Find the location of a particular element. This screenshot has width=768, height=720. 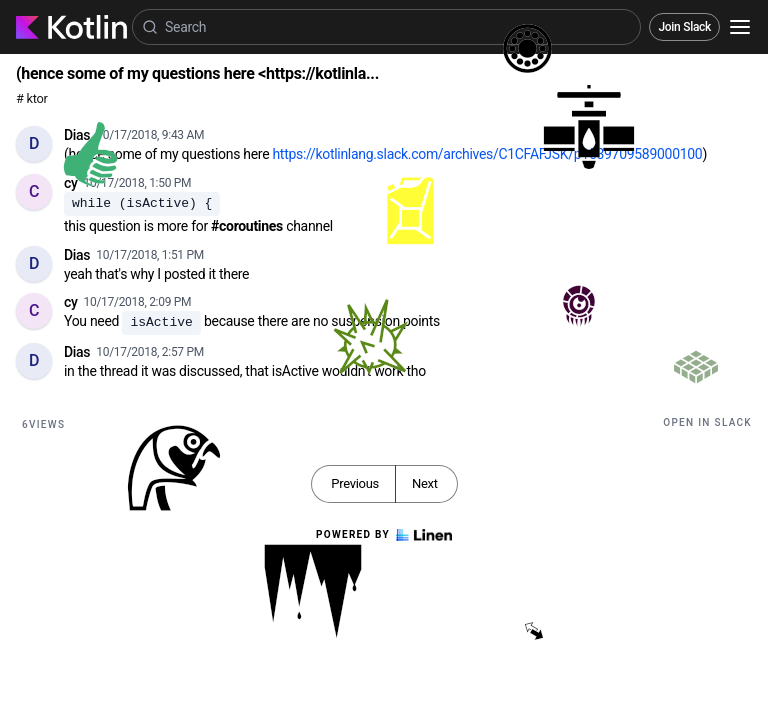

select or place a platform tile is located at coordinates (696, 367).